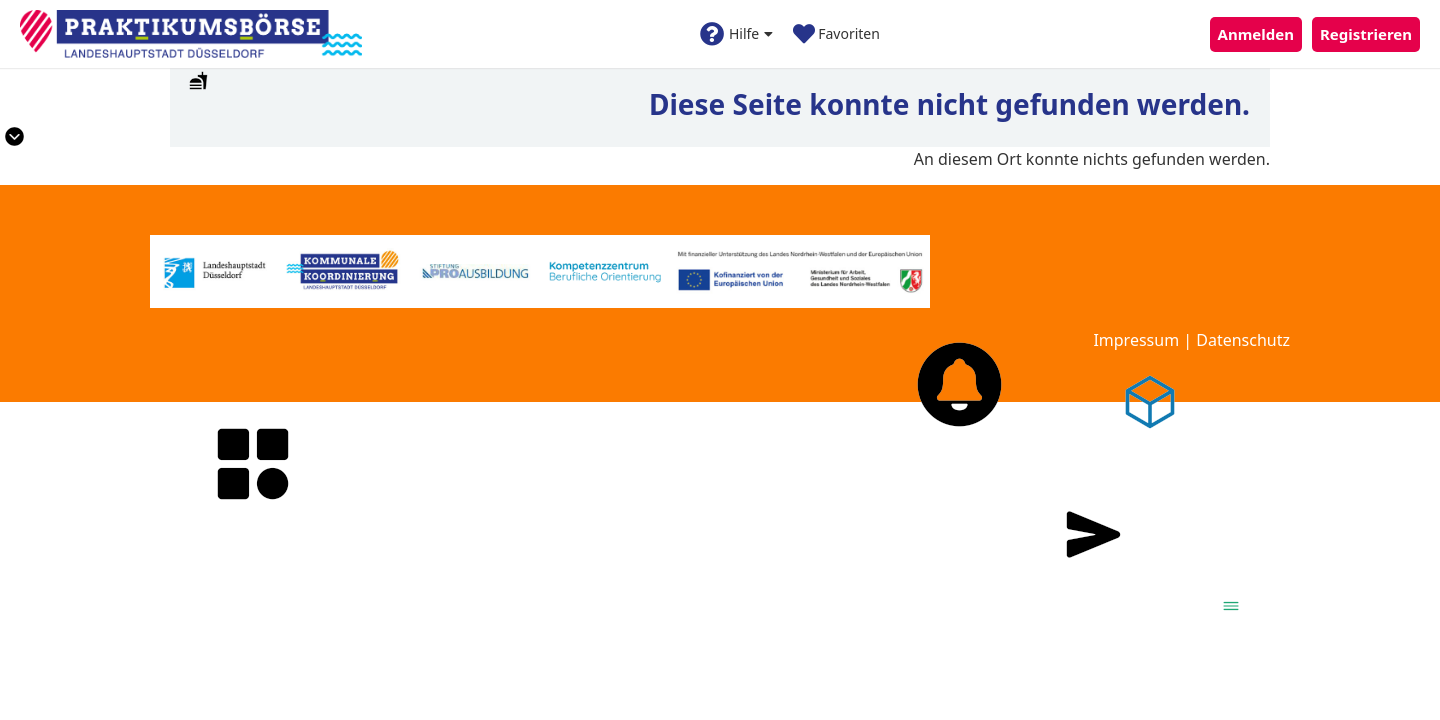  Describe the element at coordinates (253, 464) in the screenshot. I see `browse categories or sections` at that location.